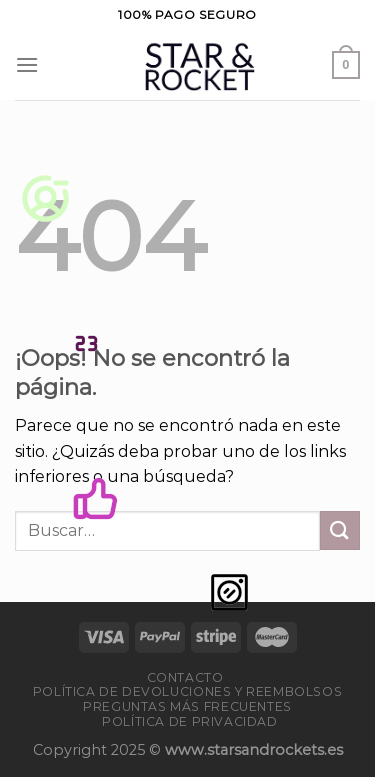 The height and width of the screenshot is (777, 375). I want to click on displays the number 23 as a badge or label, so click(86, 343).